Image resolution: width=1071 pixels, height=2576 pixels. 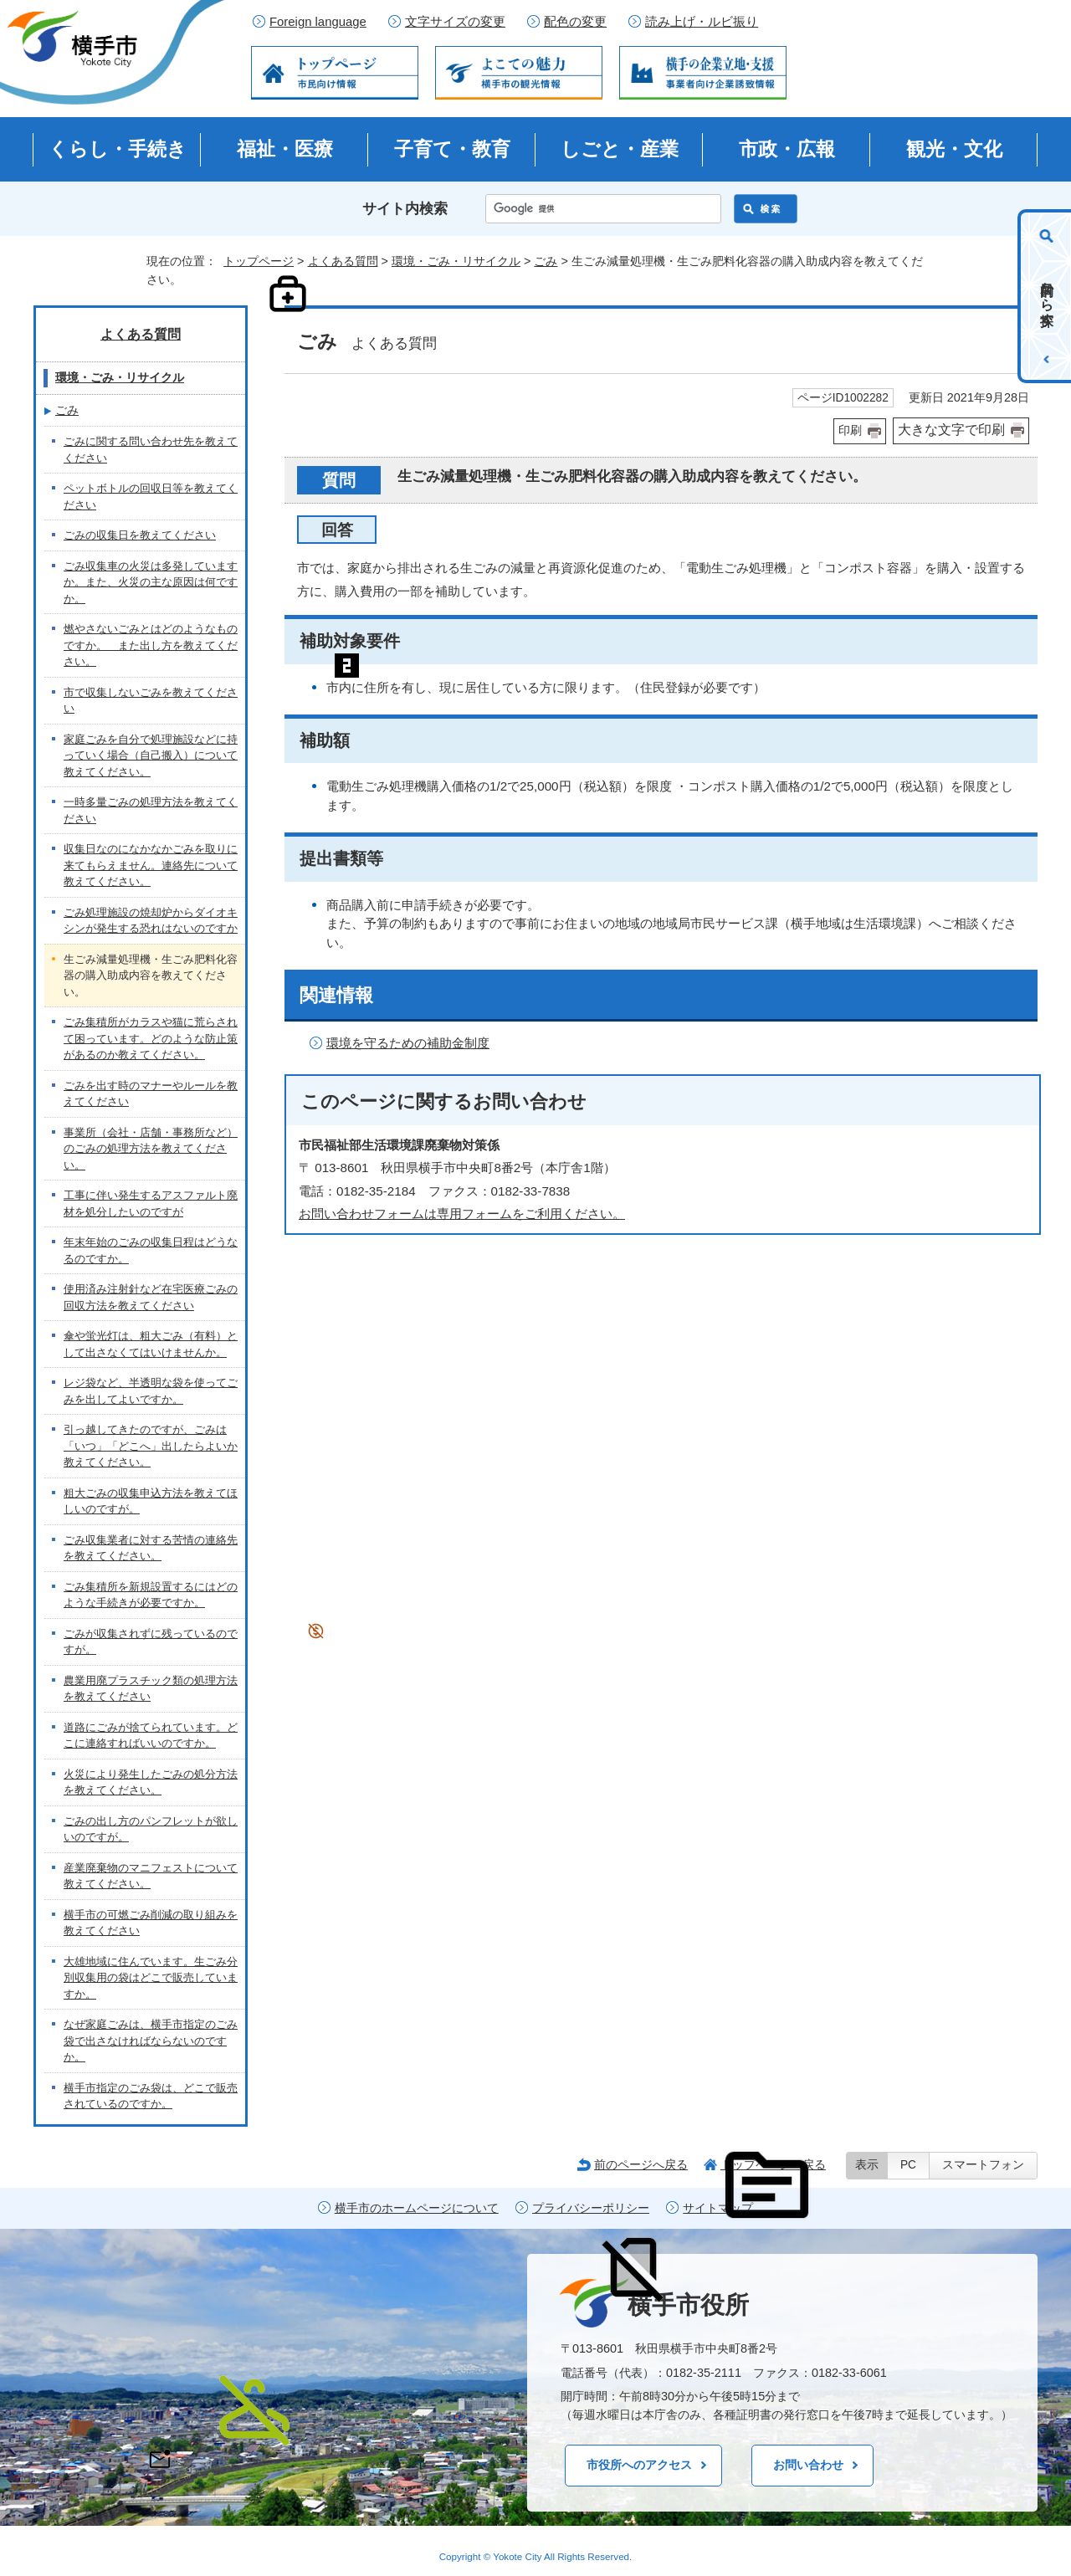 What do you see at coordinates (633, 2267) in the screenshot?
I see `indicates no sim card detected` at bounding box center [633, 2267].